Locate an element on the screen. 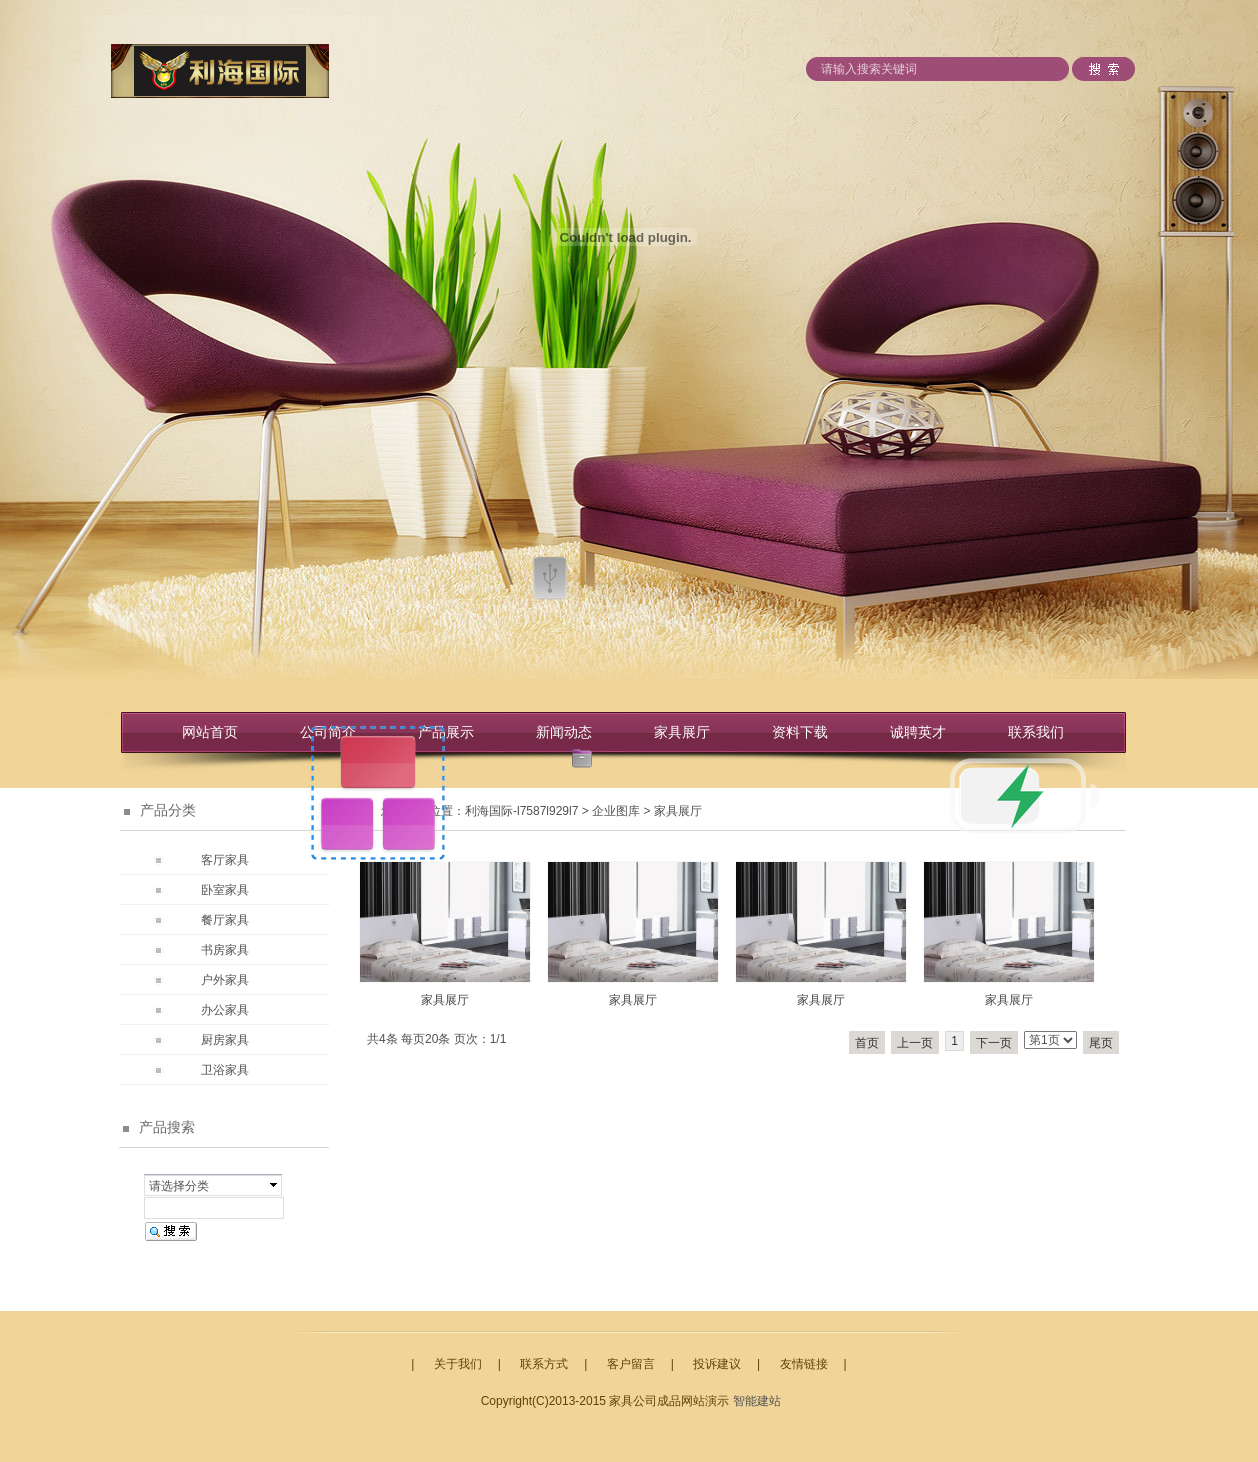 This screenshot has height=1462, width=1258. access connected USB hard drive is located at coordinates (550, 578).